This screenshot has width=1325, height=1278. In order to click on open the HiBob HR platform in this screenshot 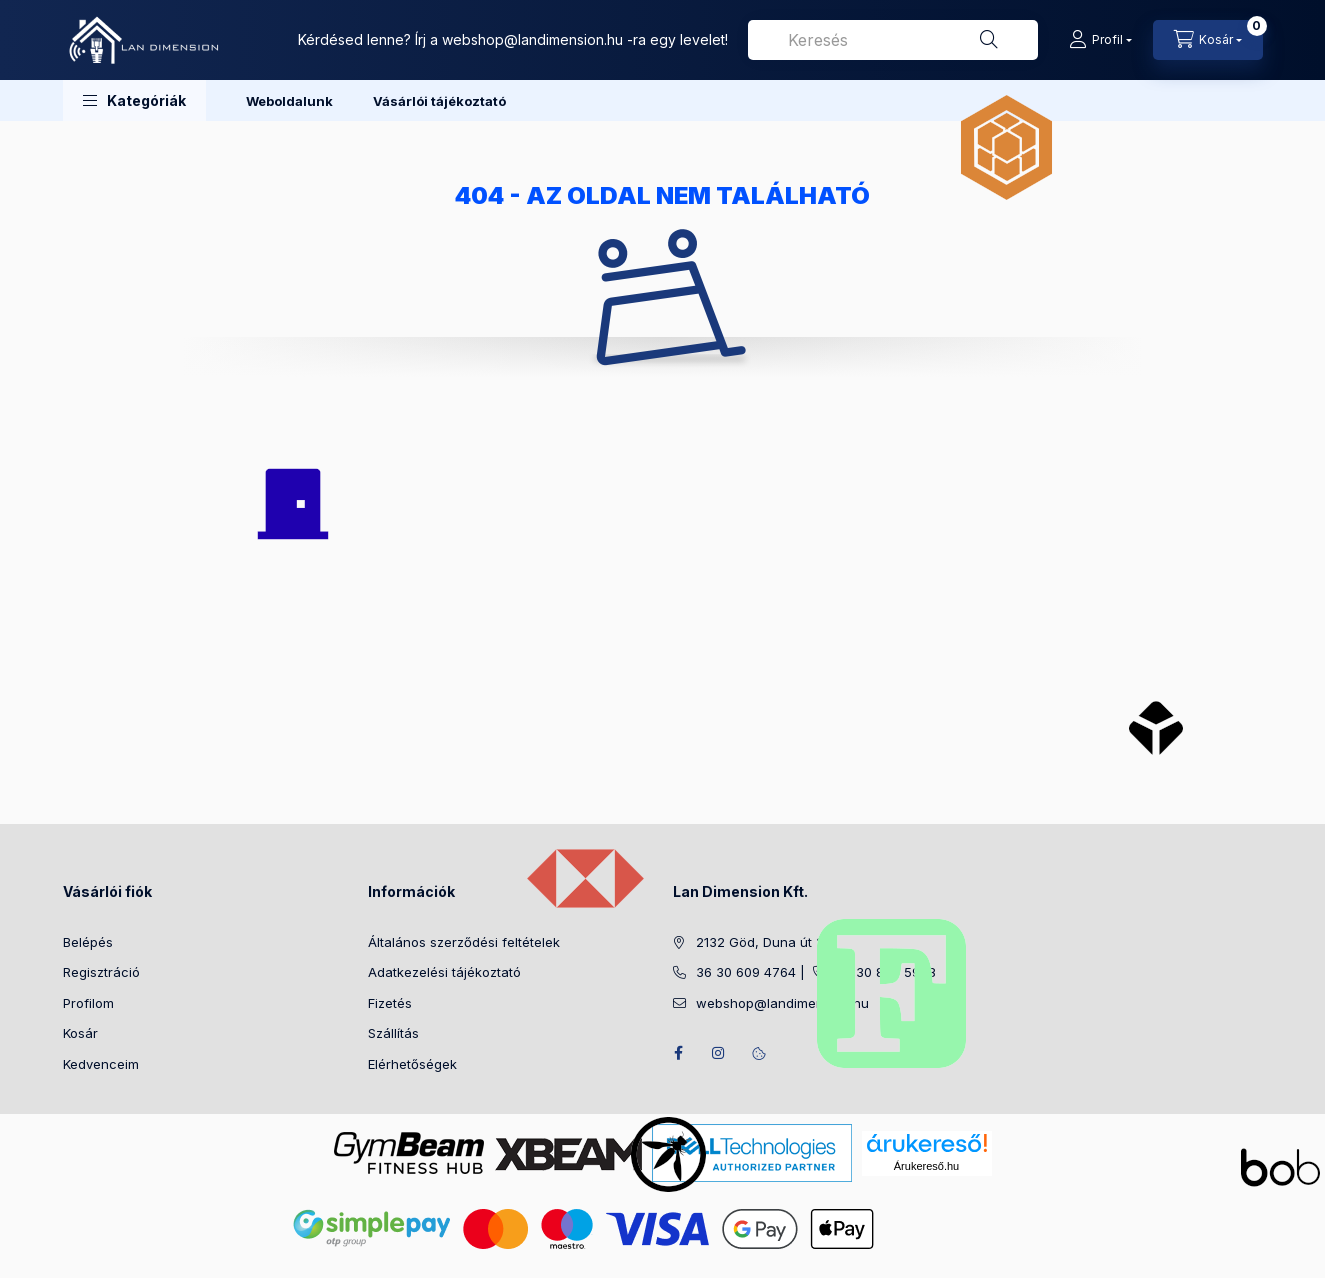, I will do `click(1280, 1167)`.